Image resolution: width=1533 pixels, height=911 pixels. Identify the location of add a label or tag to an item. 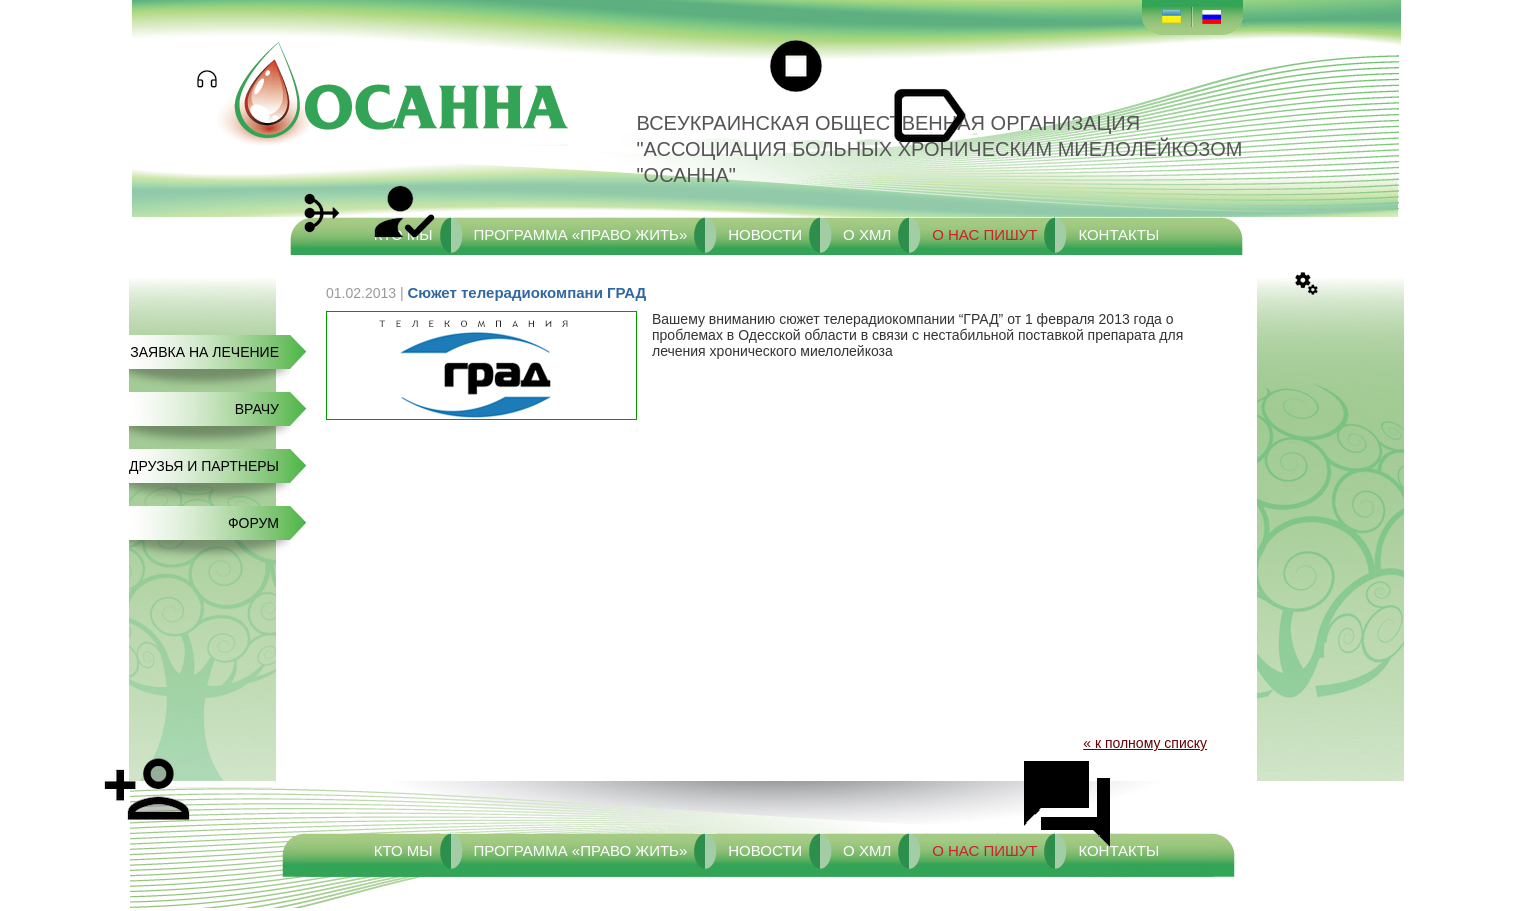
(928, 115).